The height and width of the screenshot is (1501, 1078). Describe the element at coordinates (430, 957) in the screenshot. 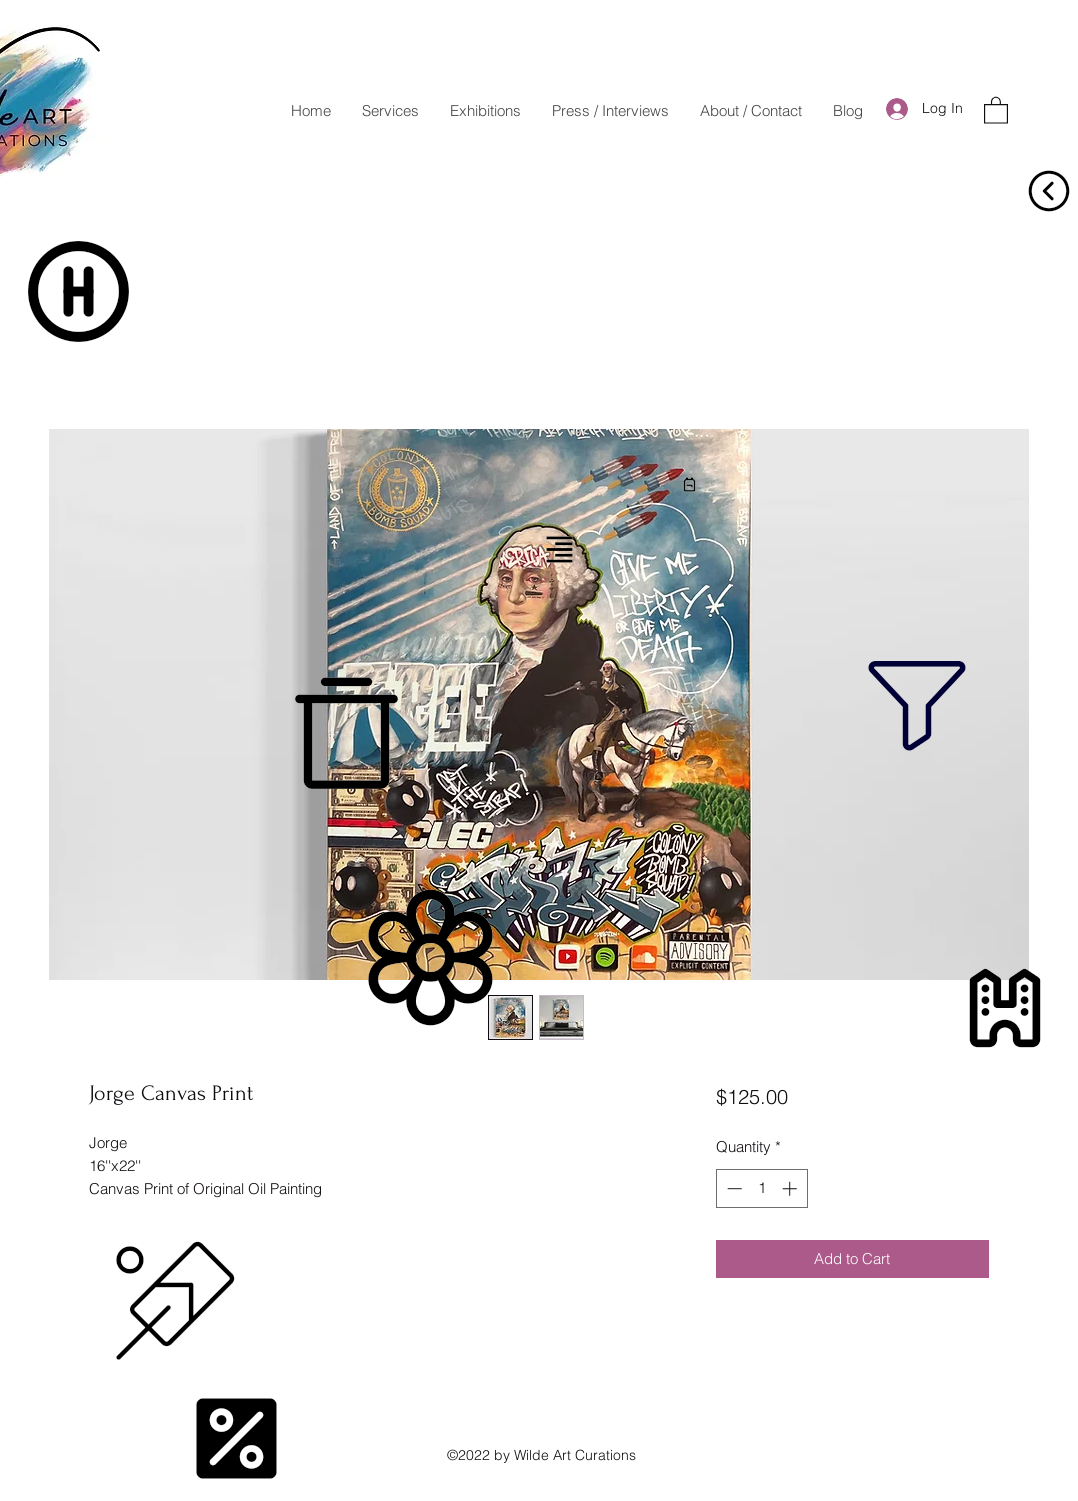

I see `access nature or garden-related features` at that location.